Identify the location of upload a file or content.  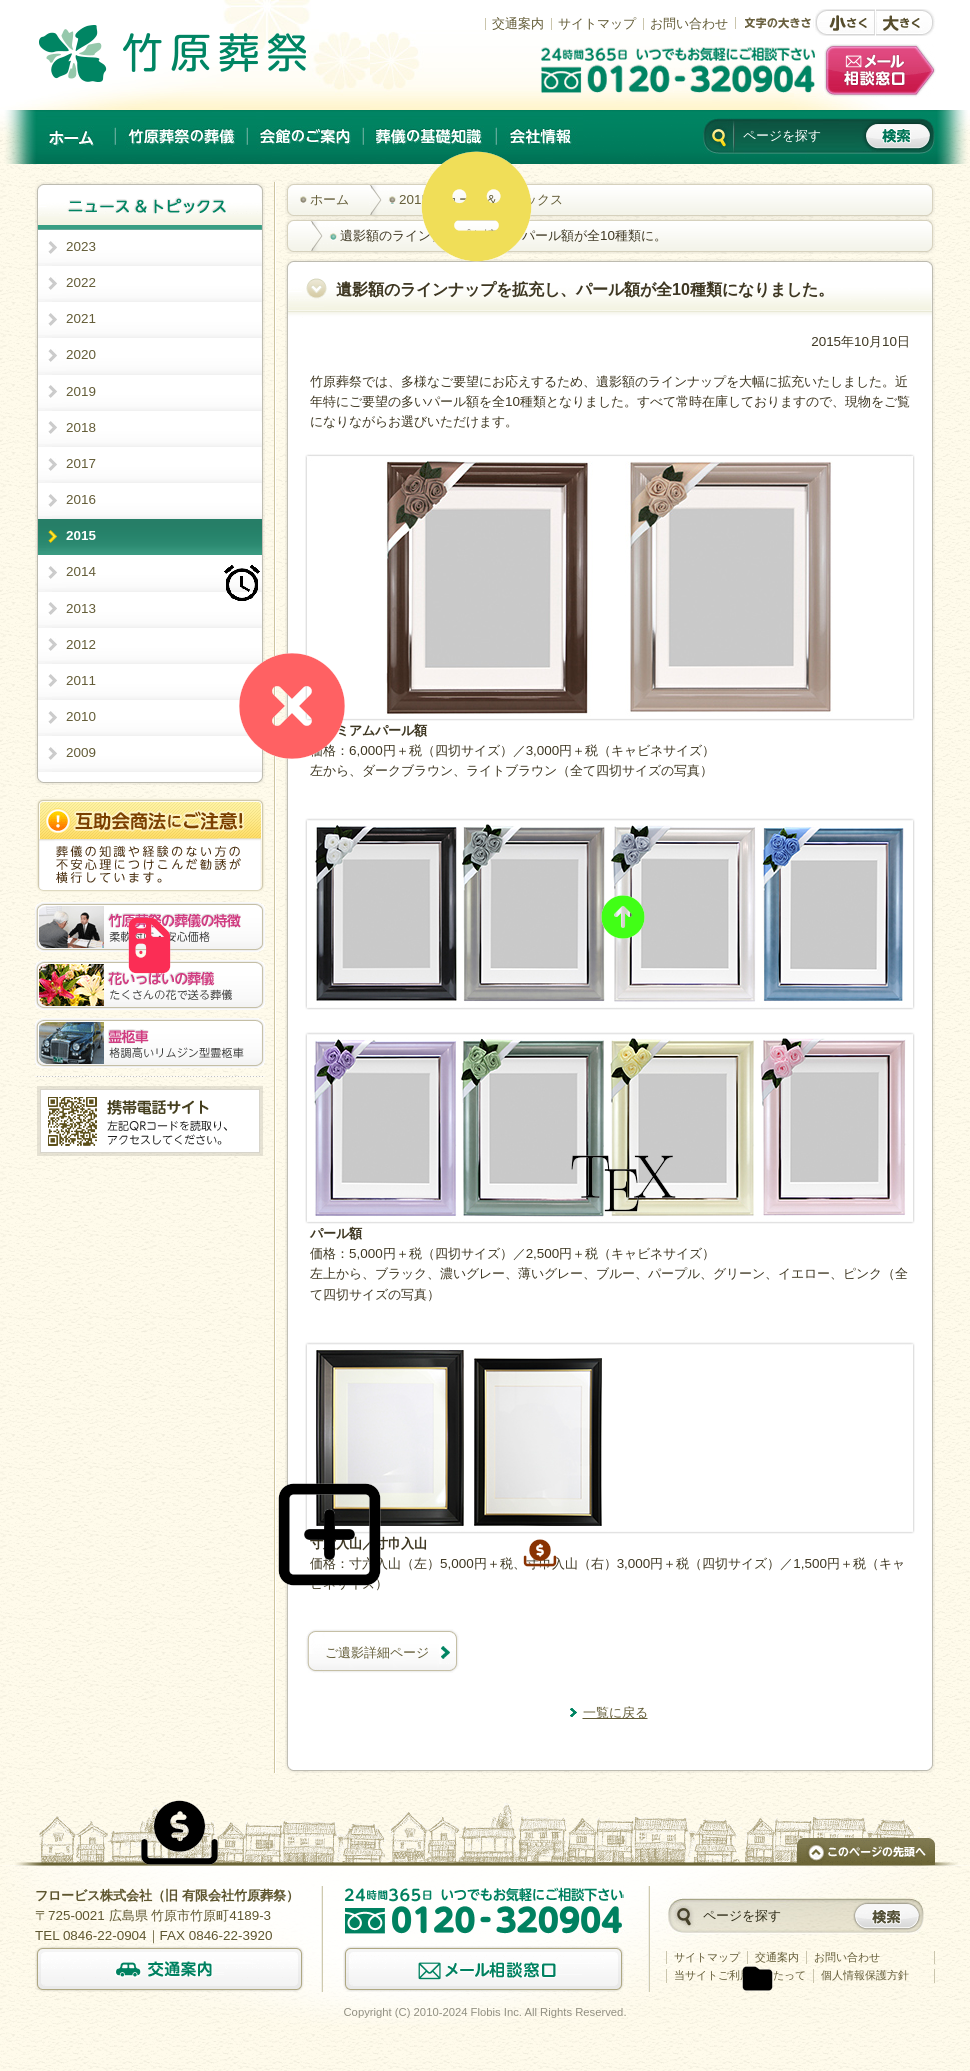
(623, 917).